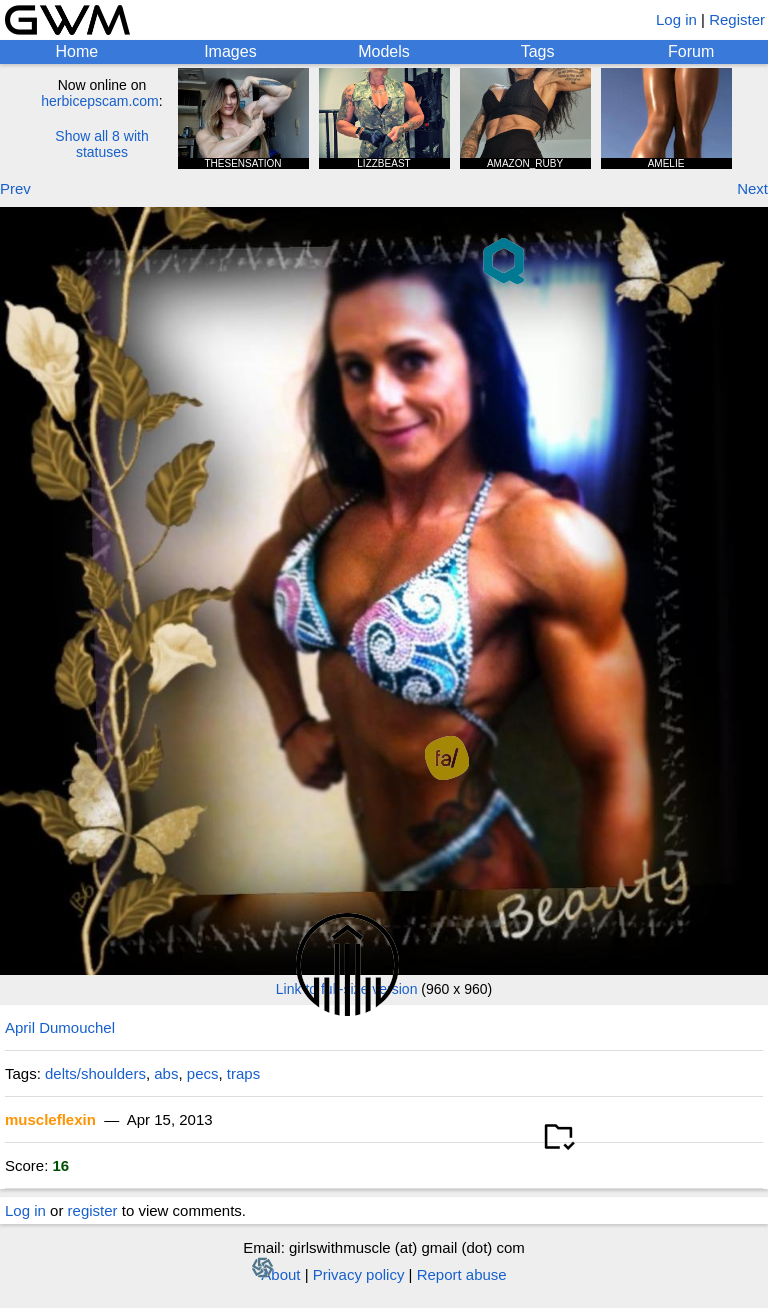 This screenshot has height=1308, width=768. I want to click on boehringer ingelheim company logo, so click(347, 964).